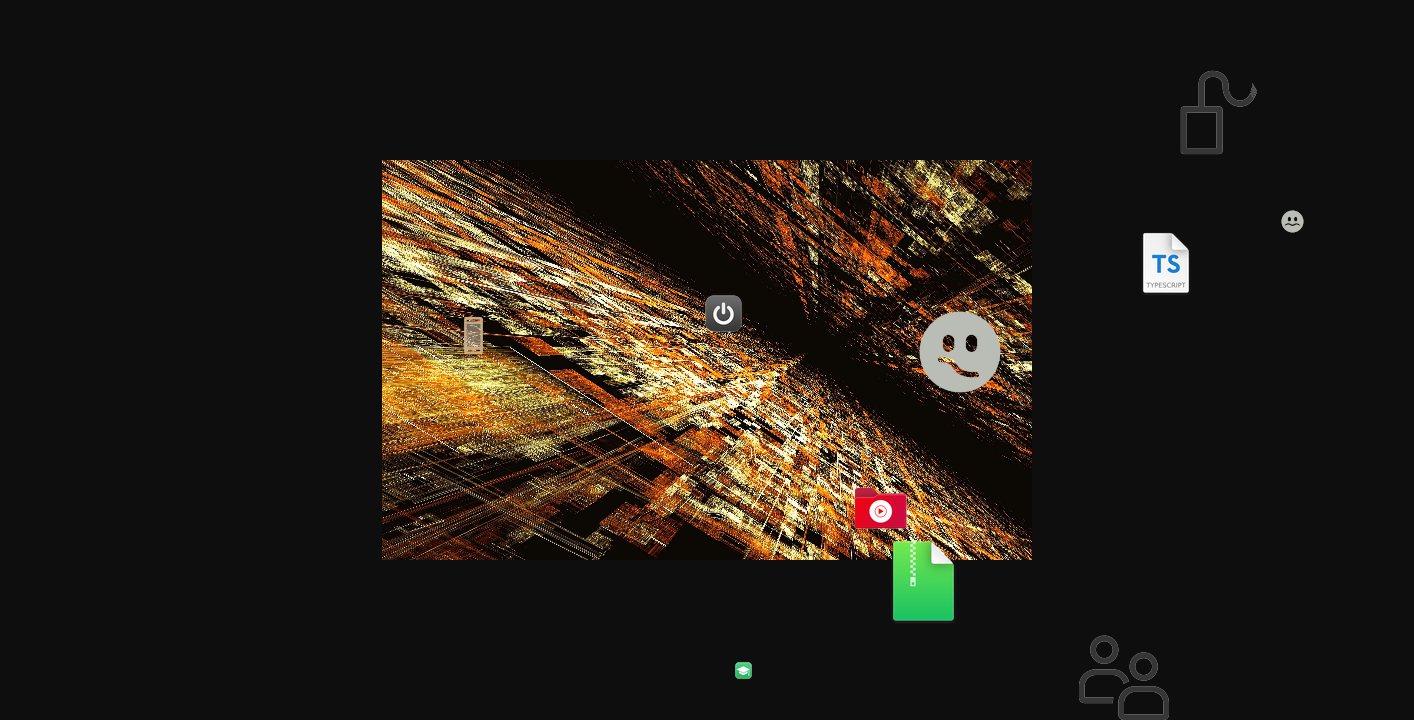 The image size is (1414, 720). I want to click on a typescript source code file, so click(1166, 264).